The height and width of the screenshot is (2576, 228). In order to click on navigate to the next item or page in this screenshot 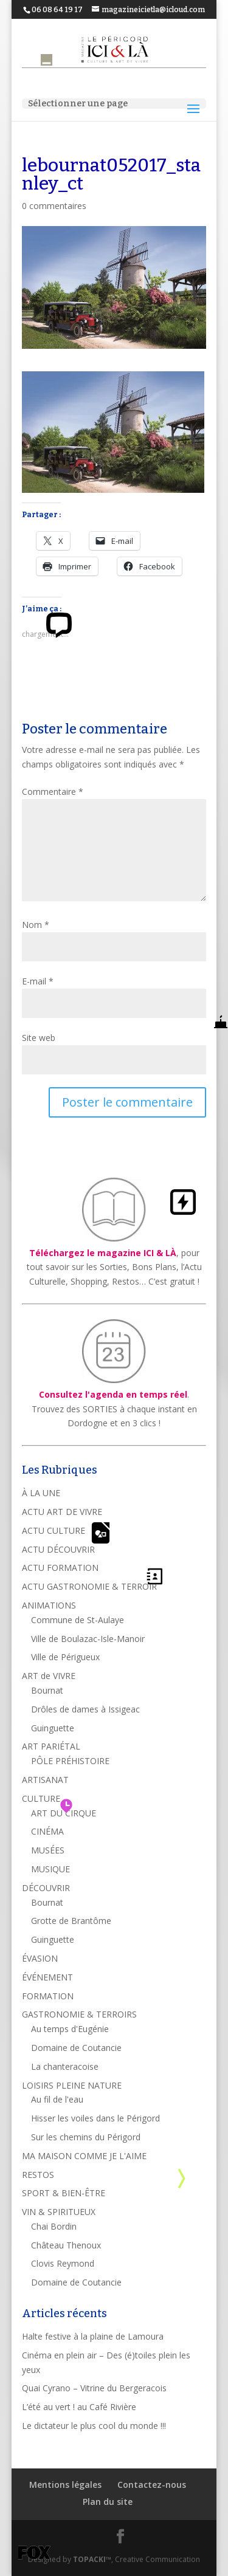, I will do `click(181, 2179)`.